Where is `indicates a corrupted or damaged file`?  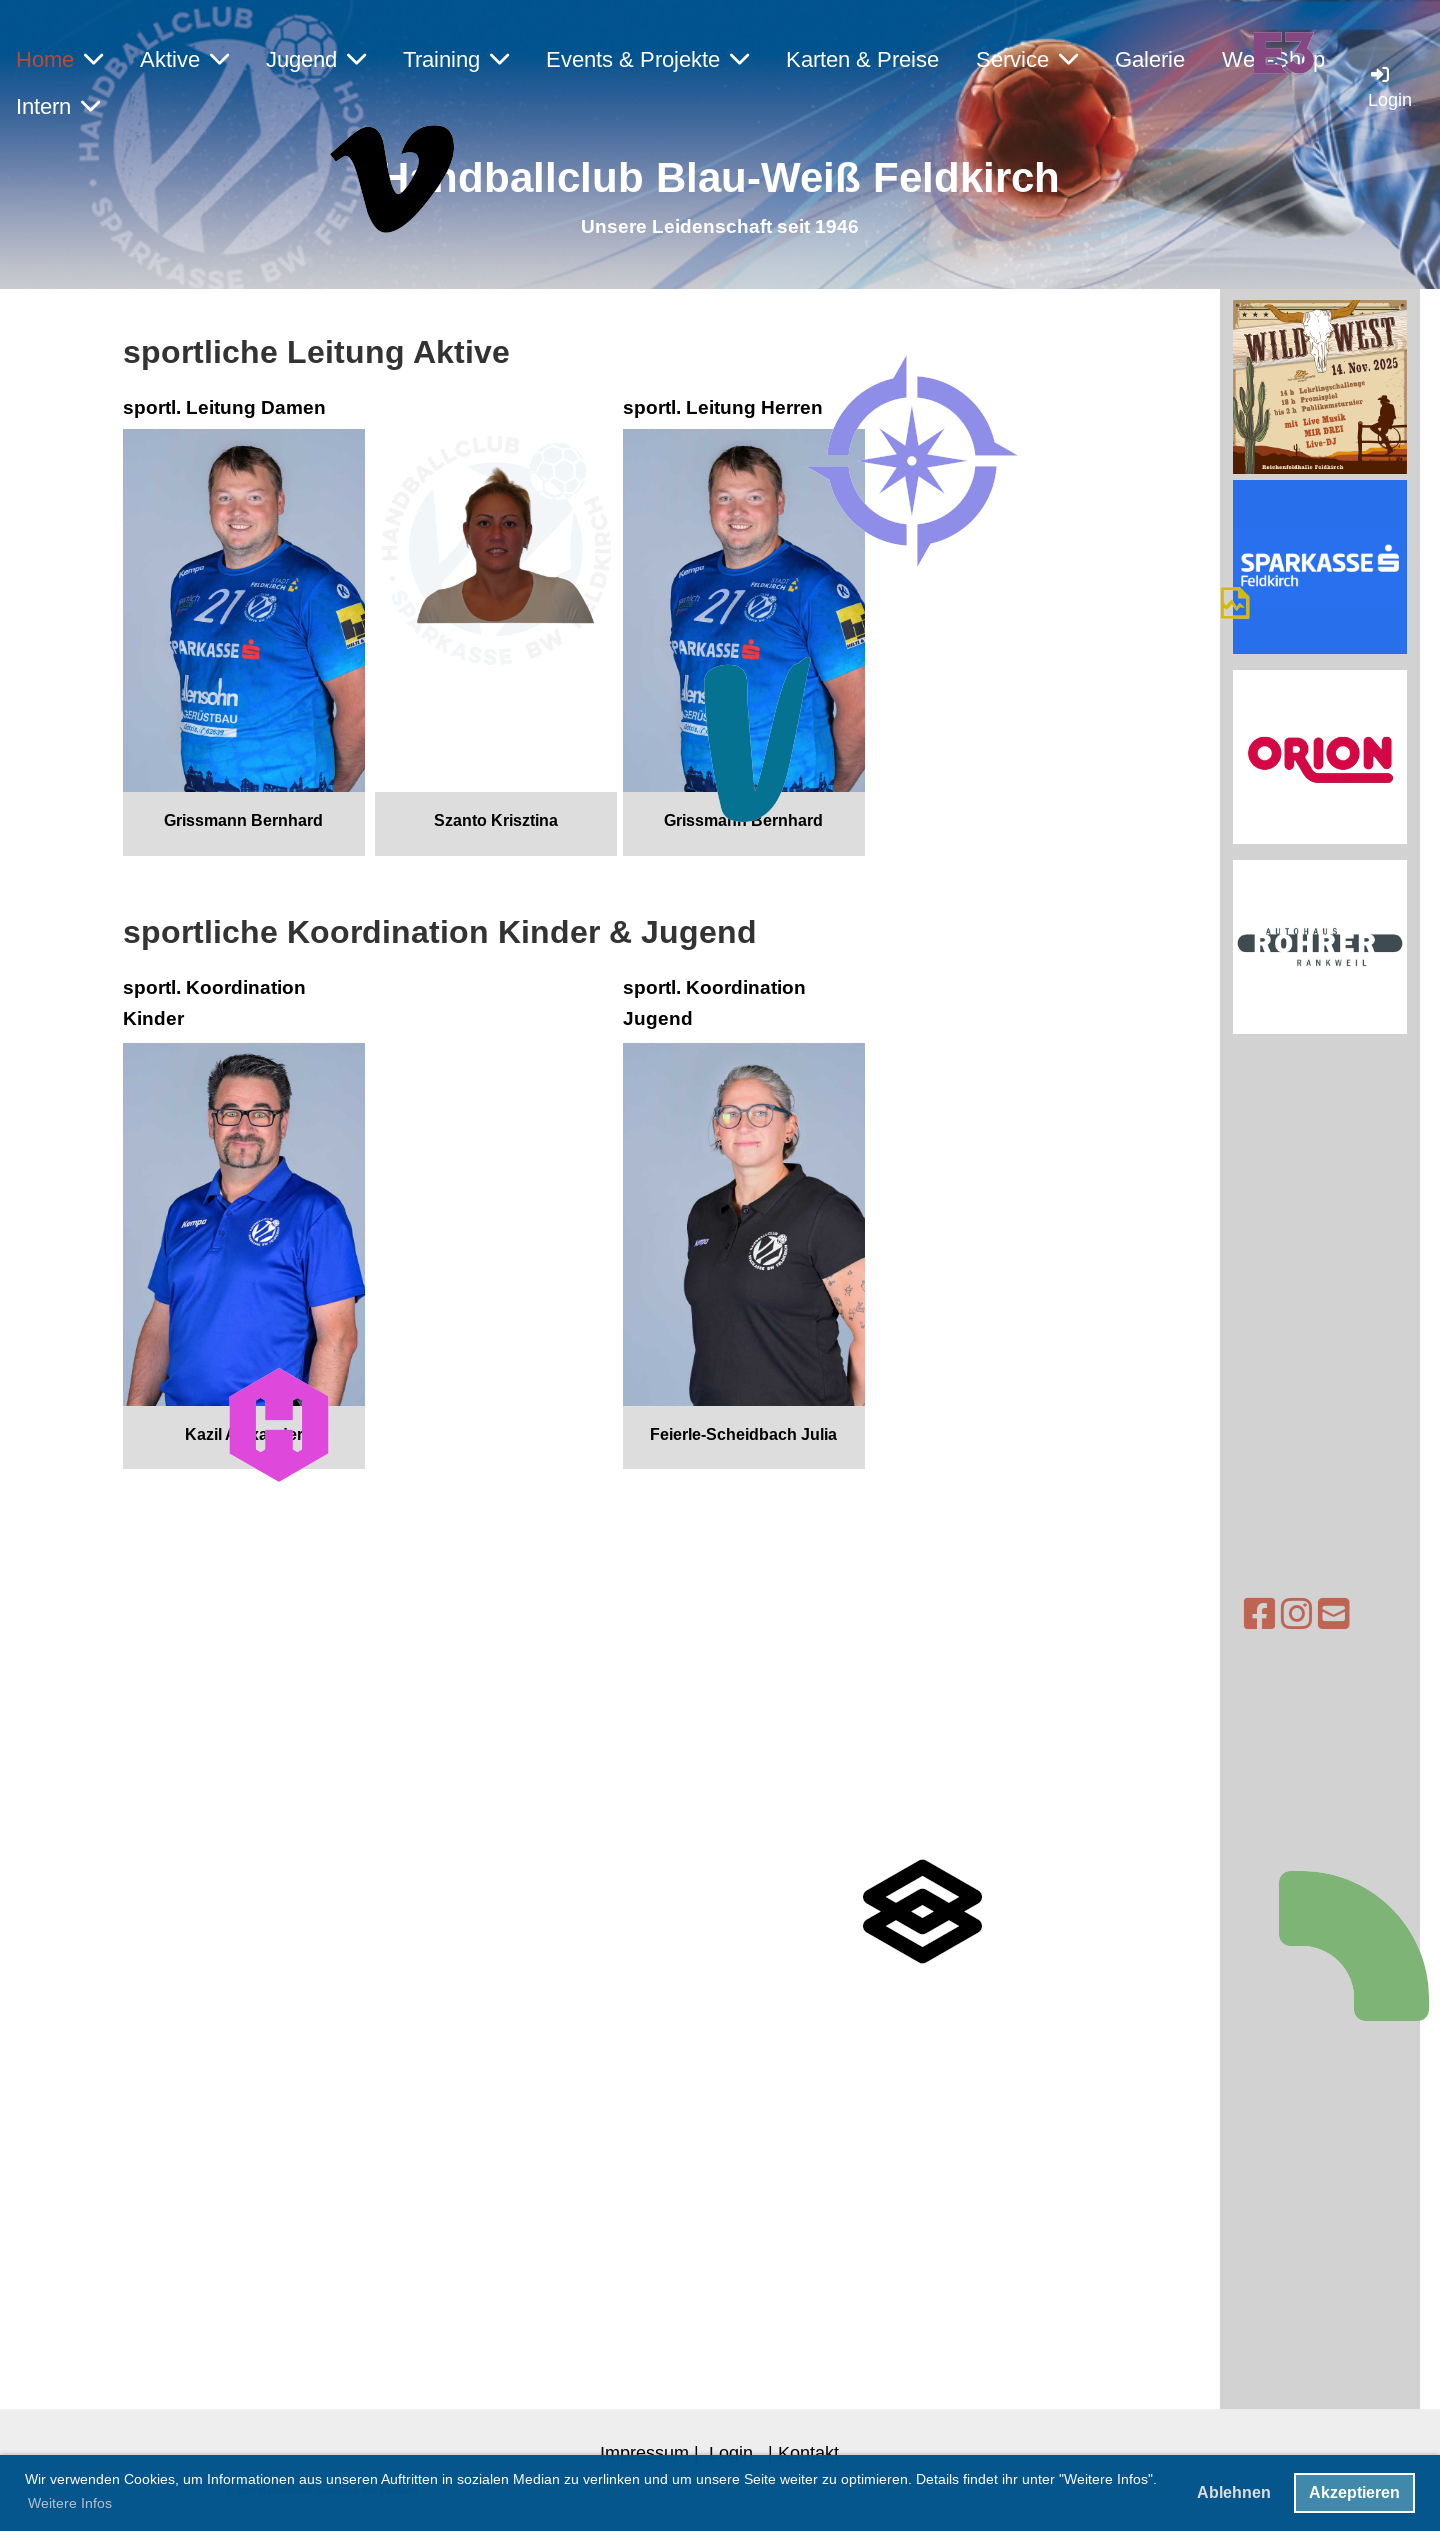
indicates a corrupted or damaged file is located at coordinates (1235, 603).